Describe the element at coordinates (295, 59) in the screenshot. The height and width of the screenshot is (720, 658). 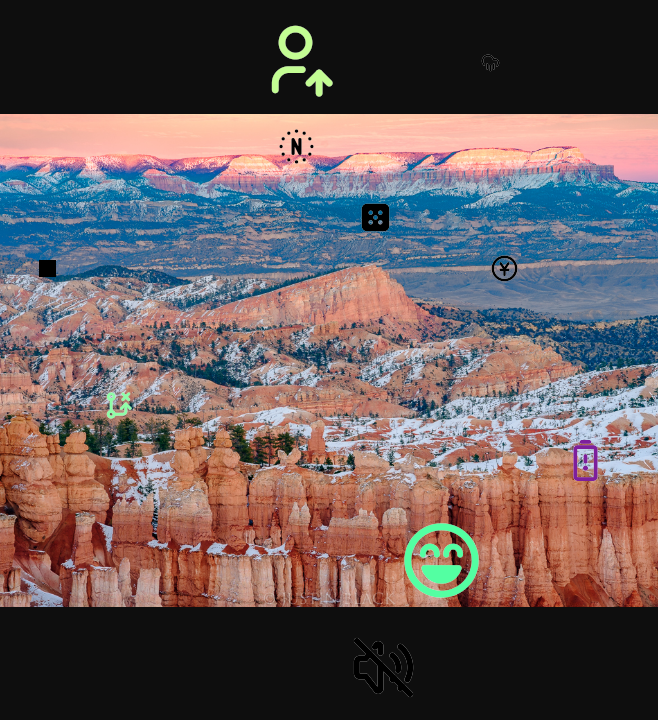
I see `promote user or elevate permissions` at that location.